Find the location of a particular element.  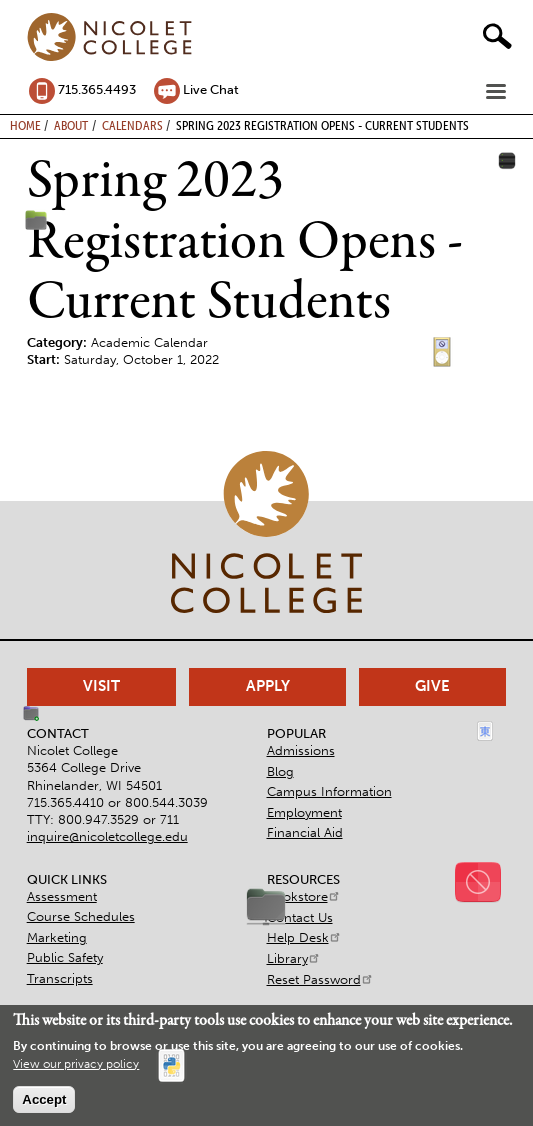

indicates a missing or broken image is located at coordinates (478, 881).